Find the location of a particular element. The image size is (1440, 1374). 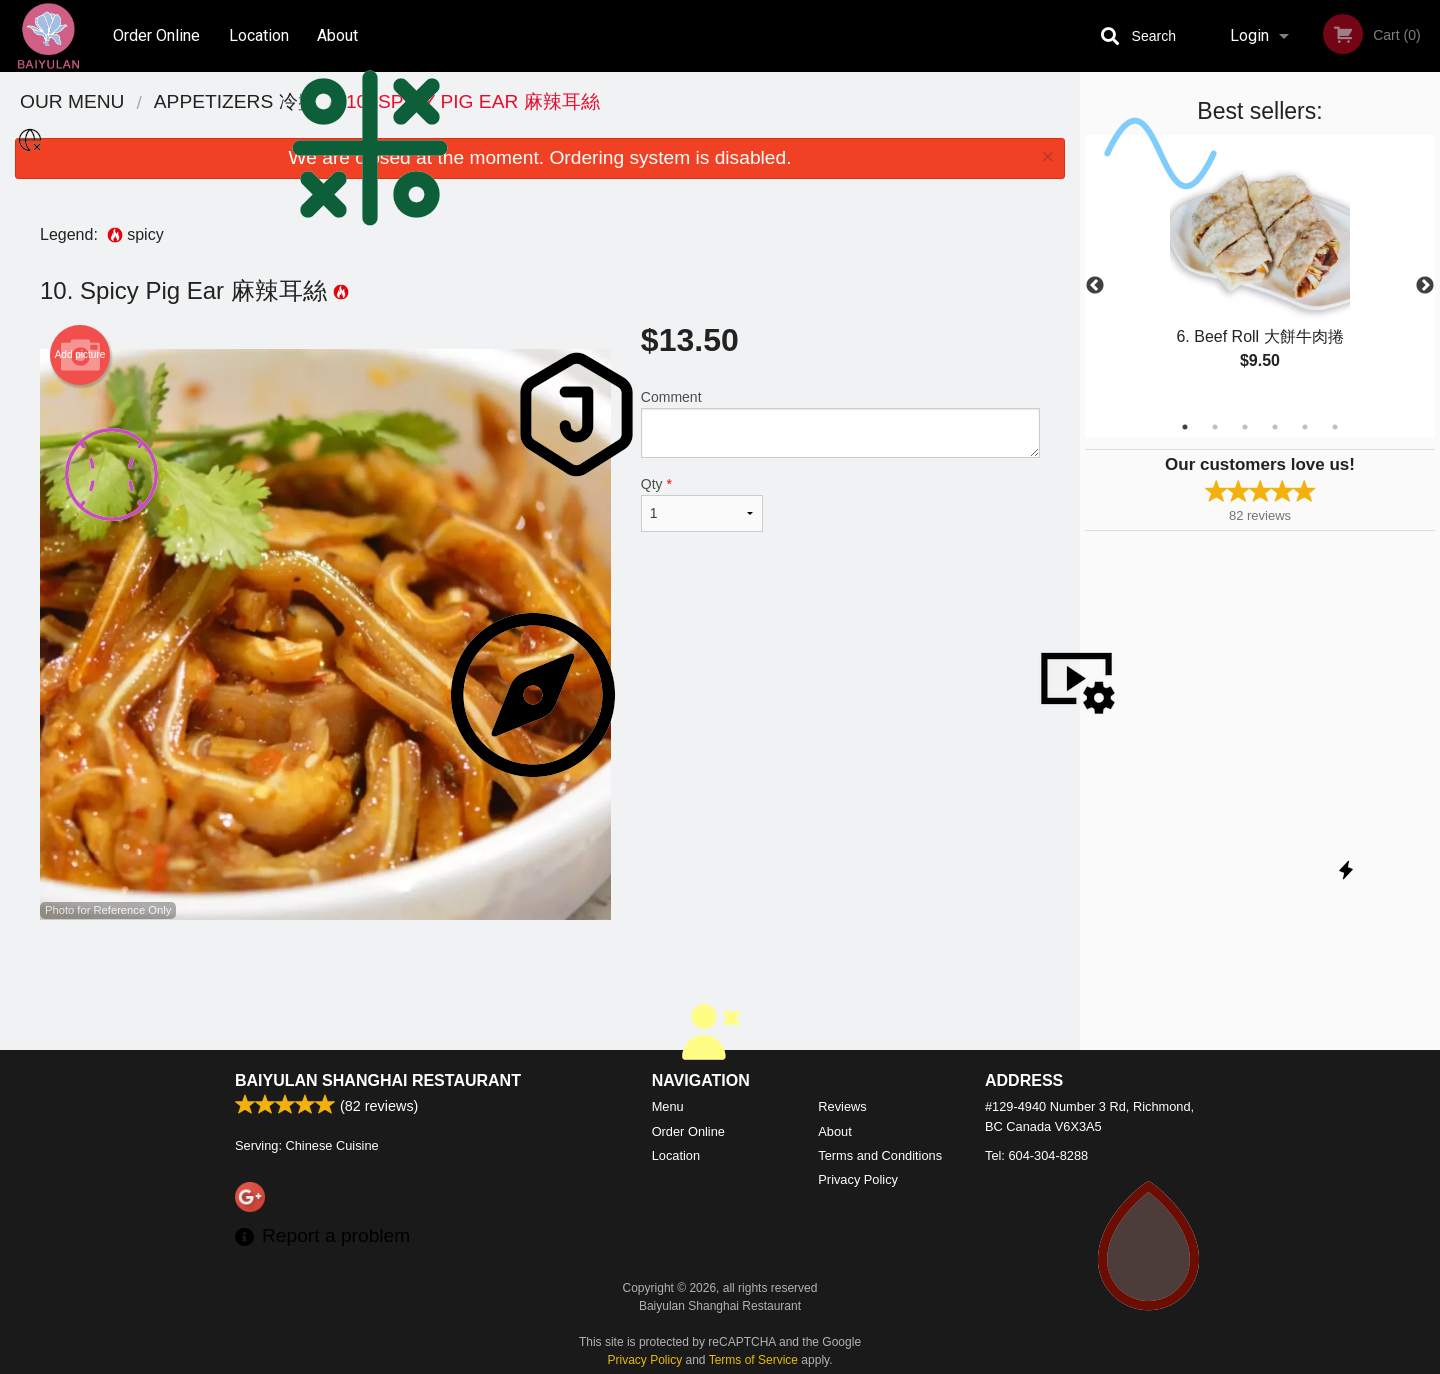

app or service icon with "J" branding is located at coordinates (576, 414).